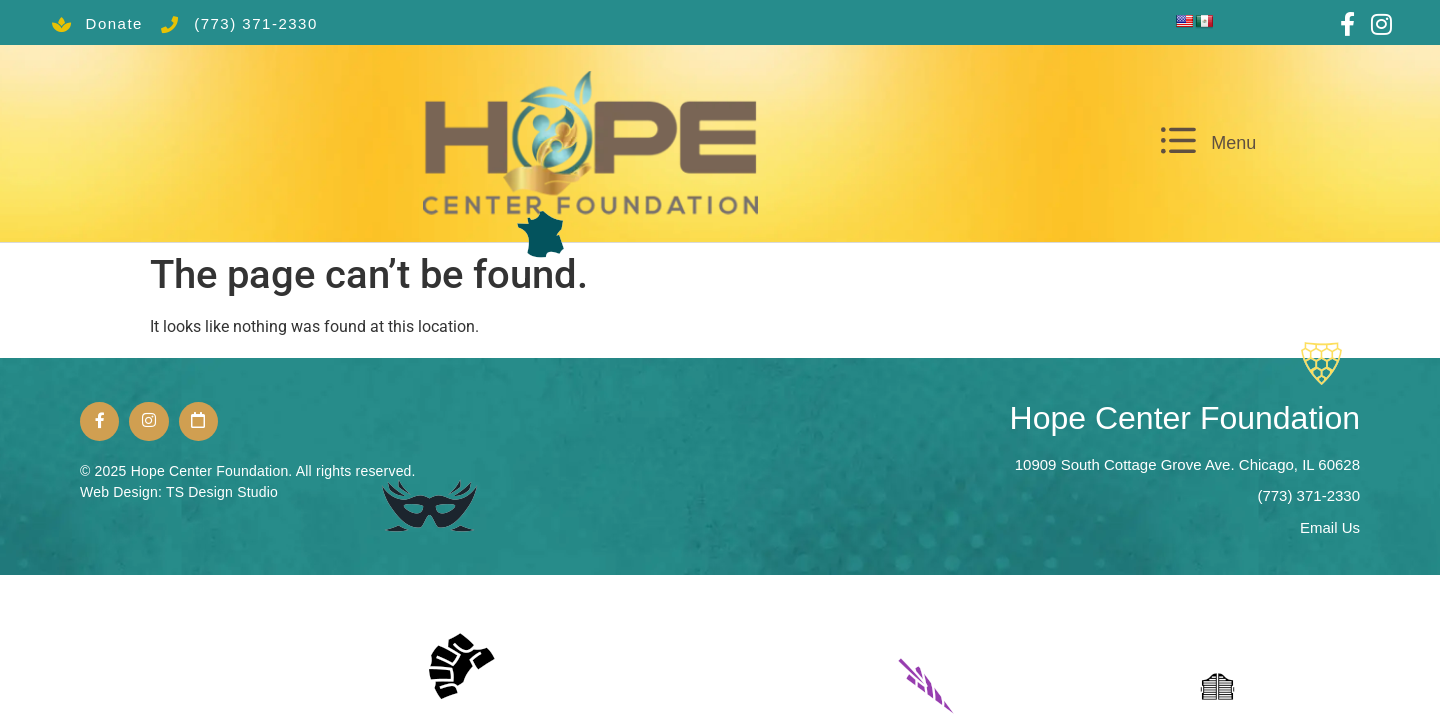 Image resolution: width=1440 pixels, height=720 pixels. What do you see at coordinates (429, 505) in the screenshot?
I see `access masquerade or costume party event` at bounding box center [429, 505].